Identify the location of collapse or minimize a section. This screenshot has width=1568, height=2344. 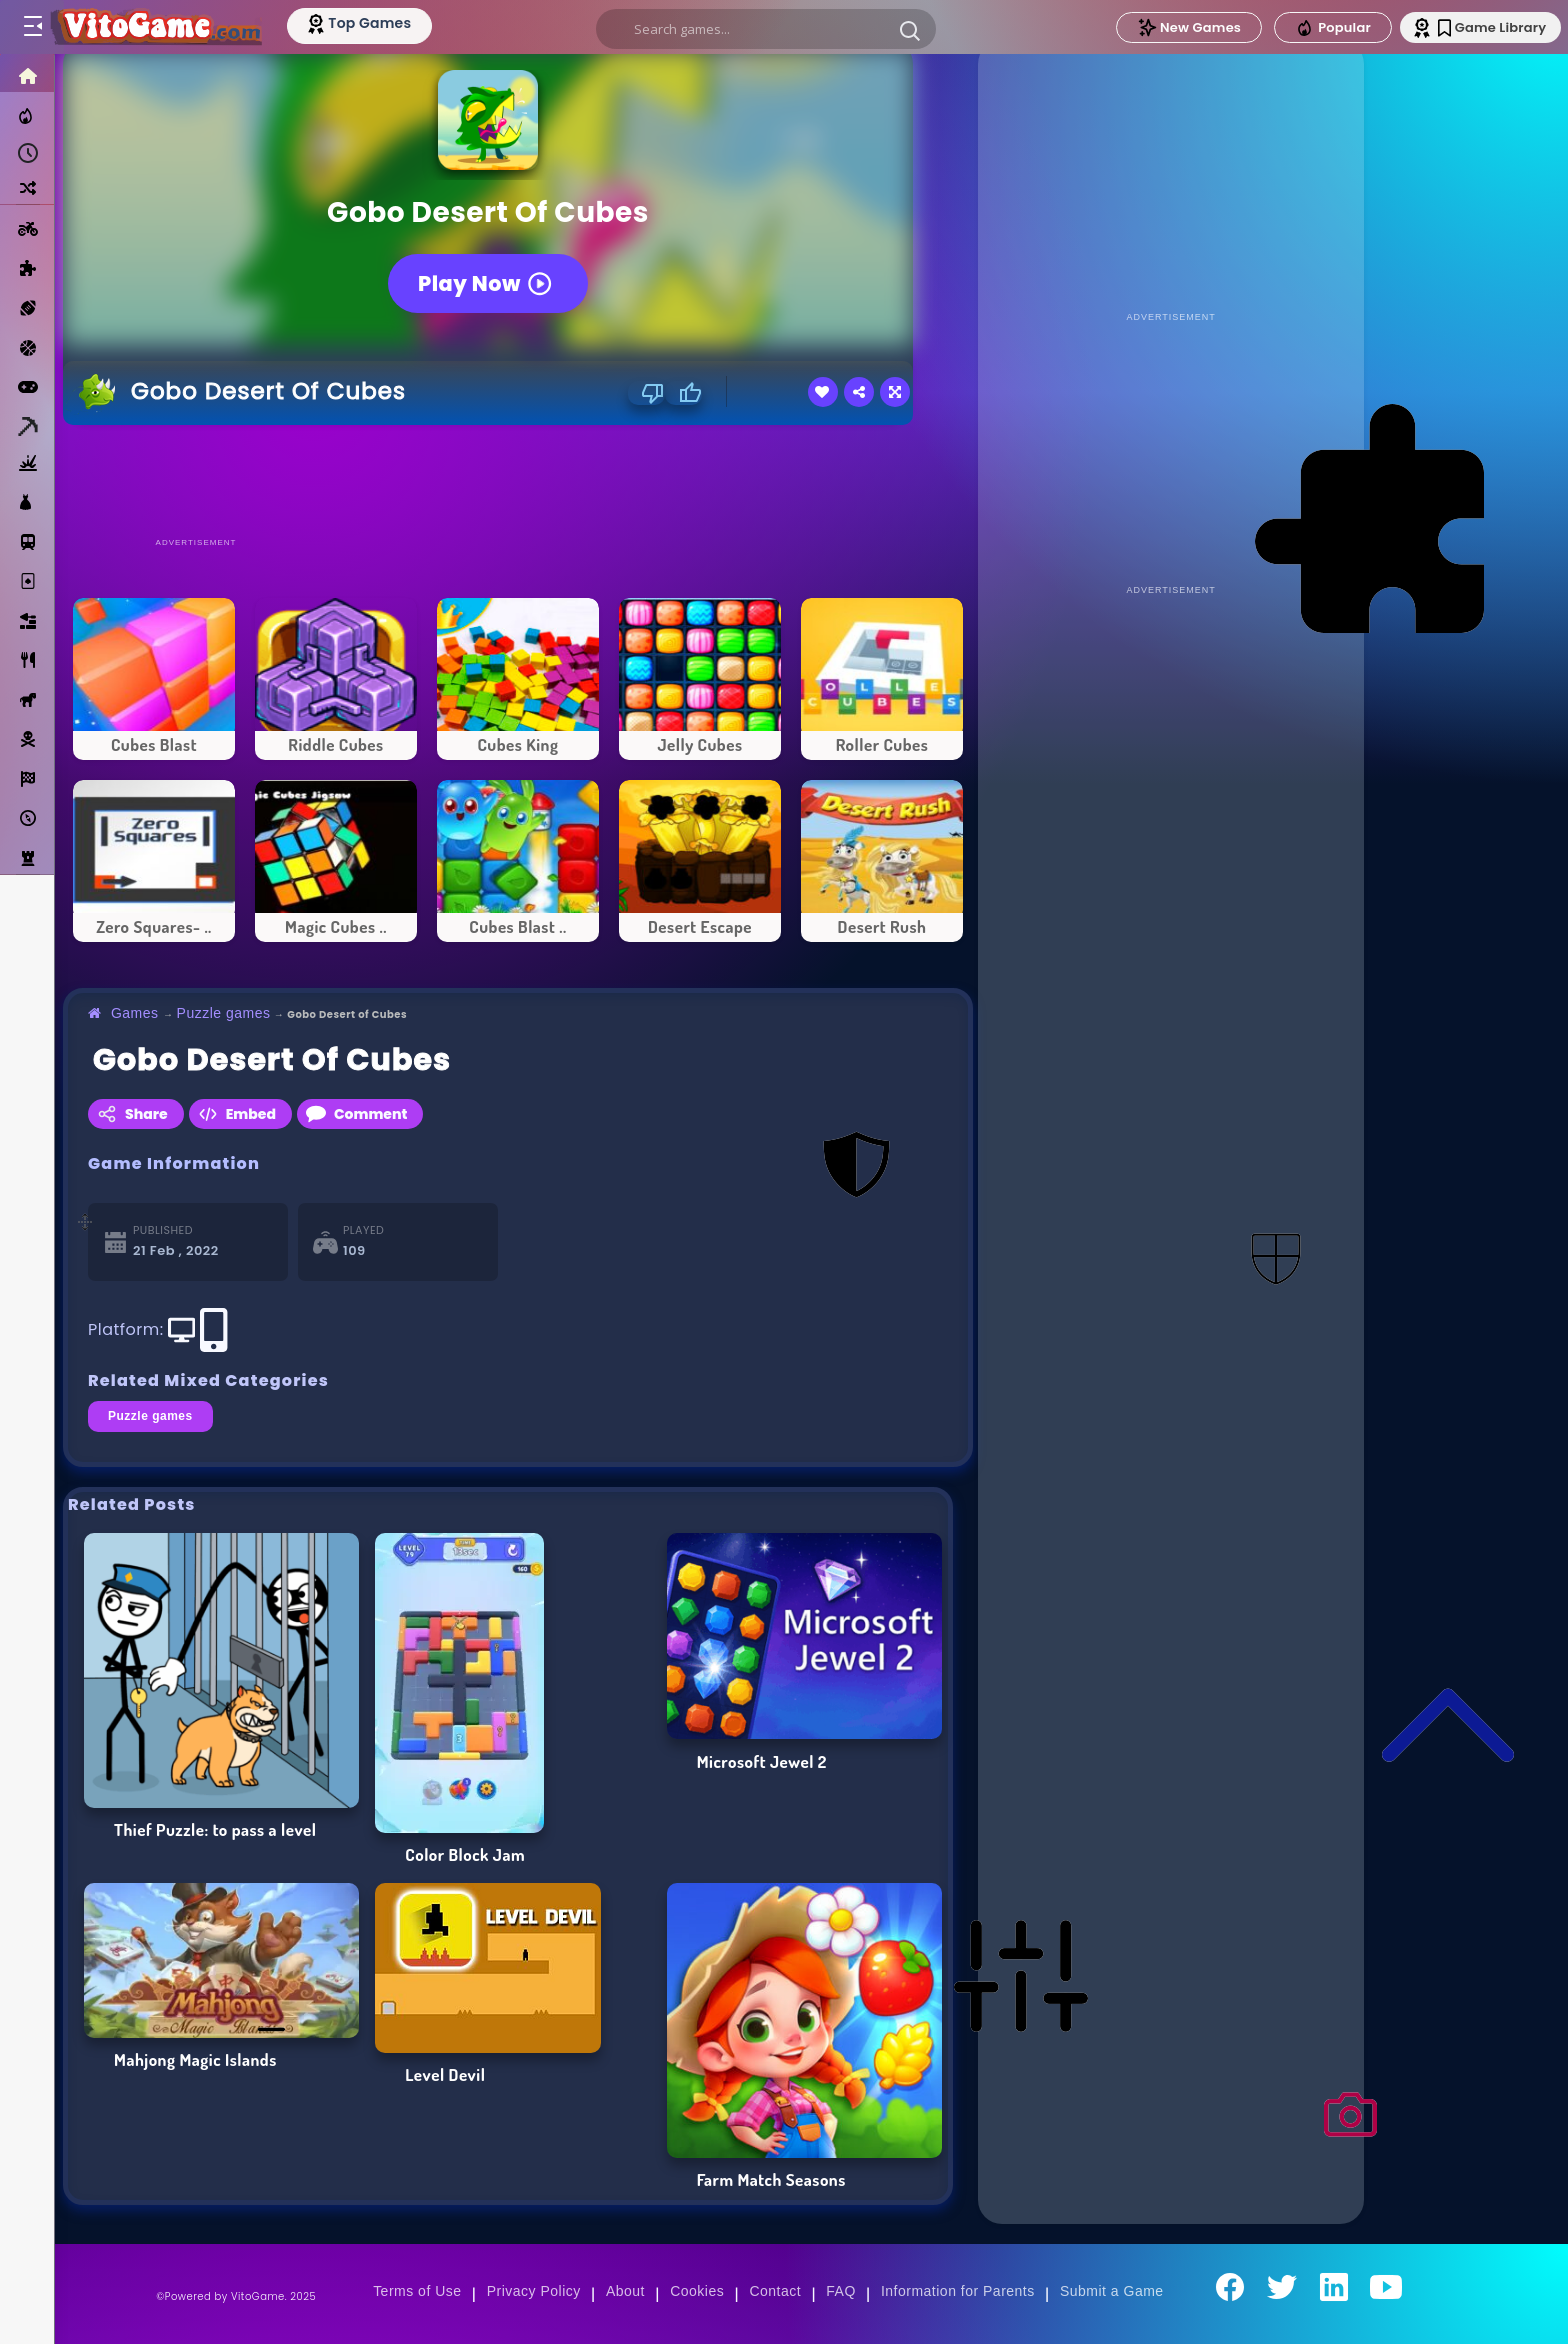
(272, 2030).